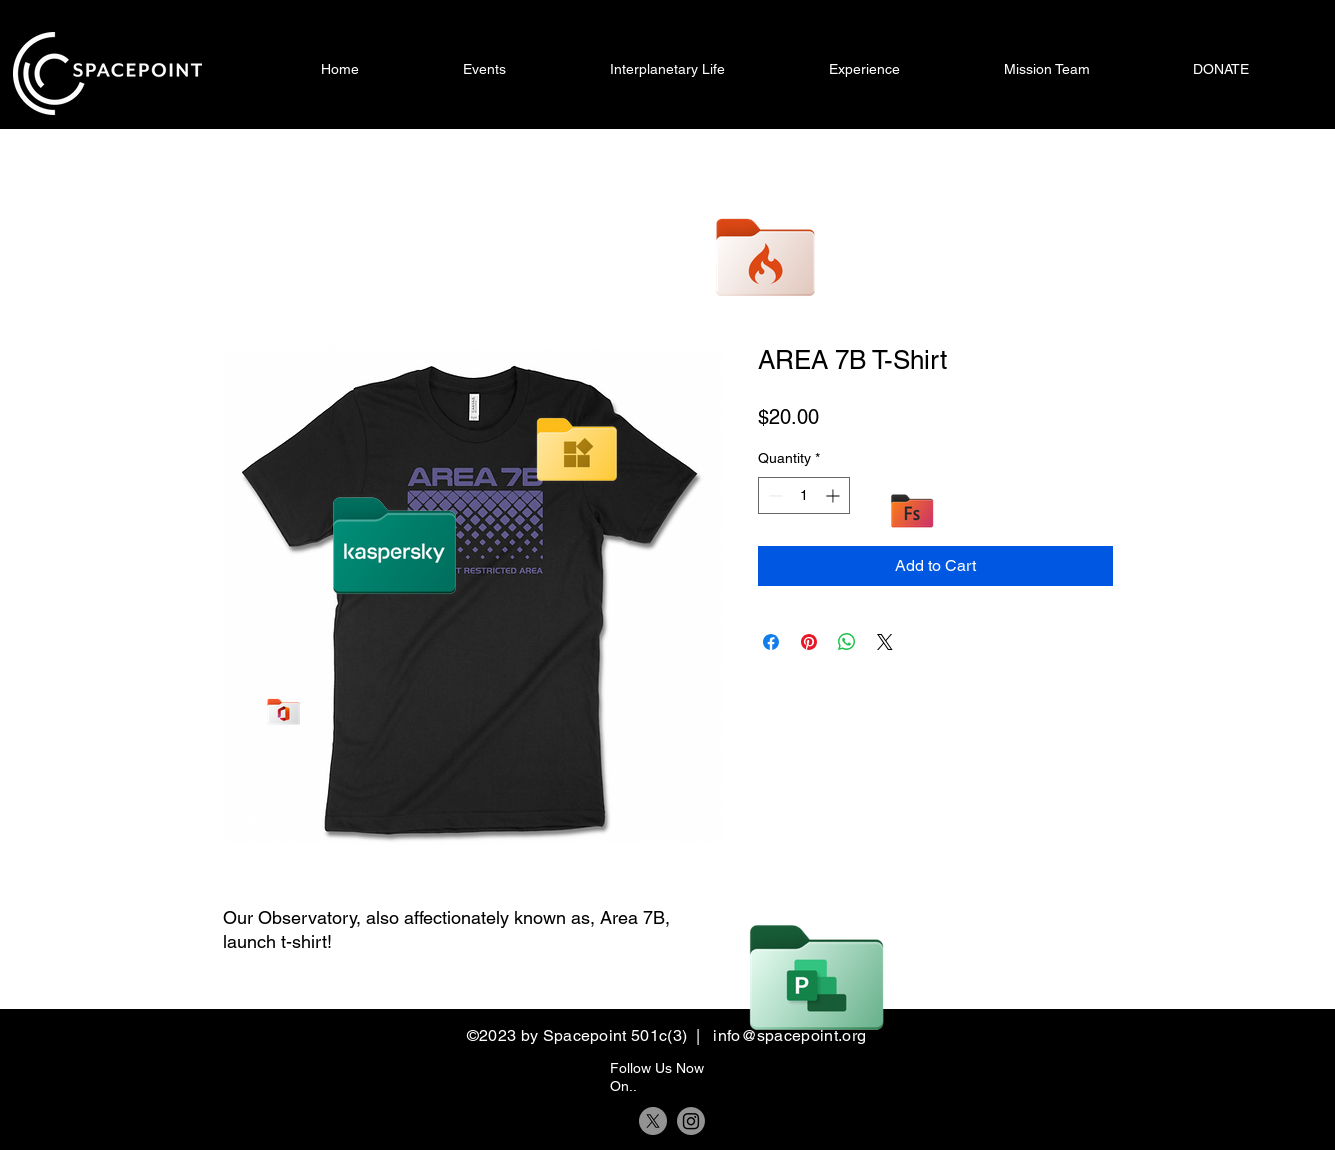 This screenshot has height=1150, width=1335. Describe the element at coordinates (394, 549) in the screenshot. I see `folder containing kaspersky antivirus files` at that location.